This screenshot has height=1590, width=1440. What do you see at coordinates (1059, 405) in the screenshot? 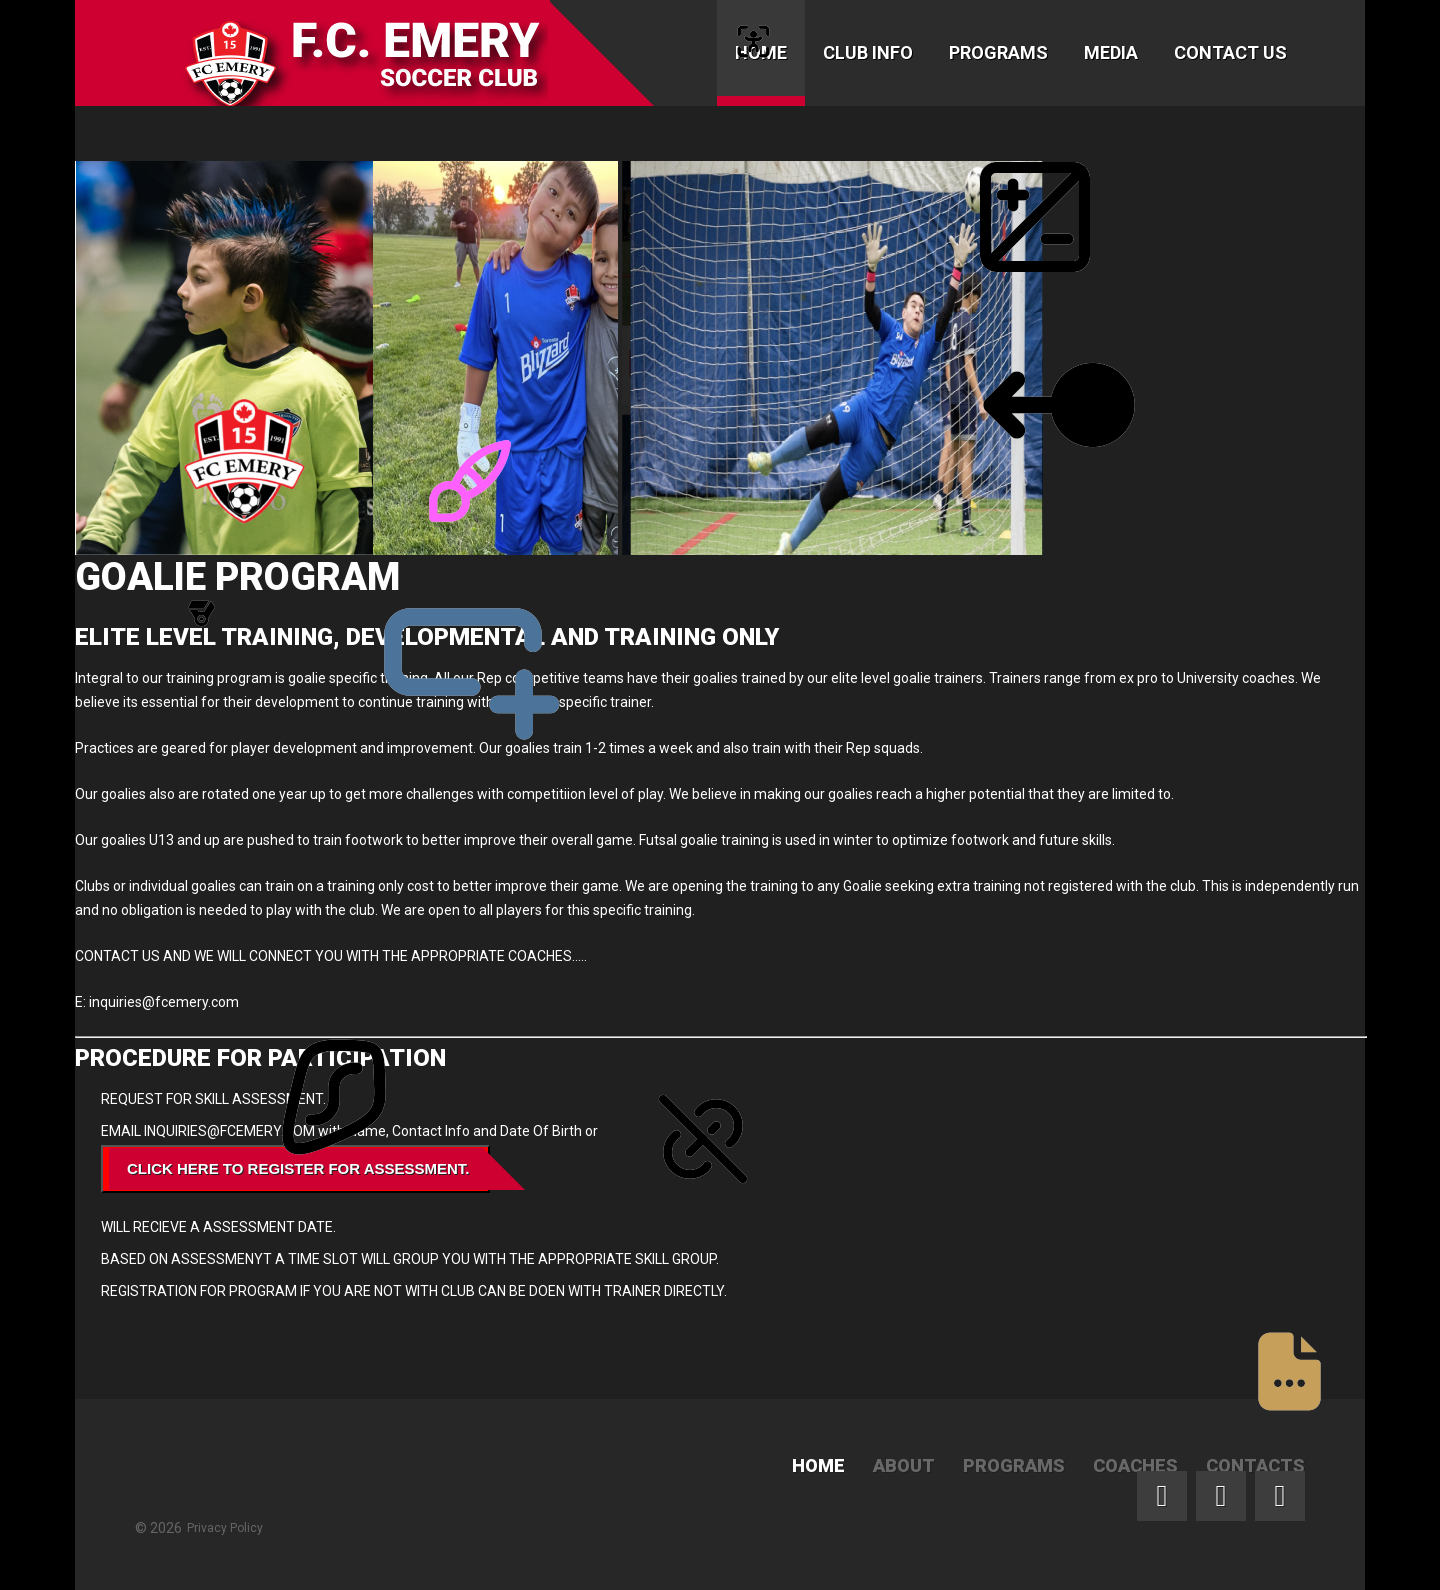
I see `swipe left to dismiss or navigate` at bounding box center [1059, 405].